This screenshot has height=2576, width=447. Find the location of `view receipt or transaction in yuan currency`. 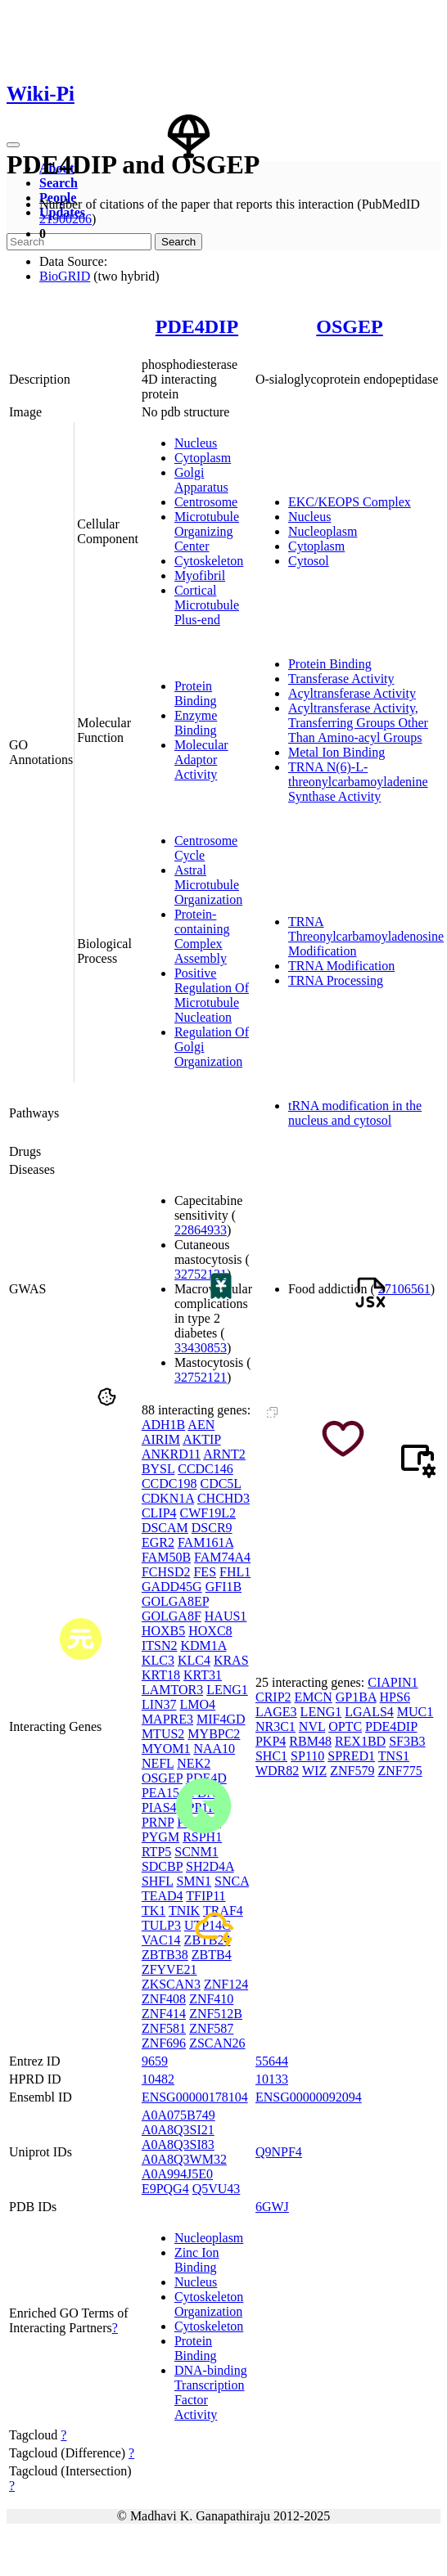

view receipt or transaction in yuan currency is located at coordinates (221, 1286).